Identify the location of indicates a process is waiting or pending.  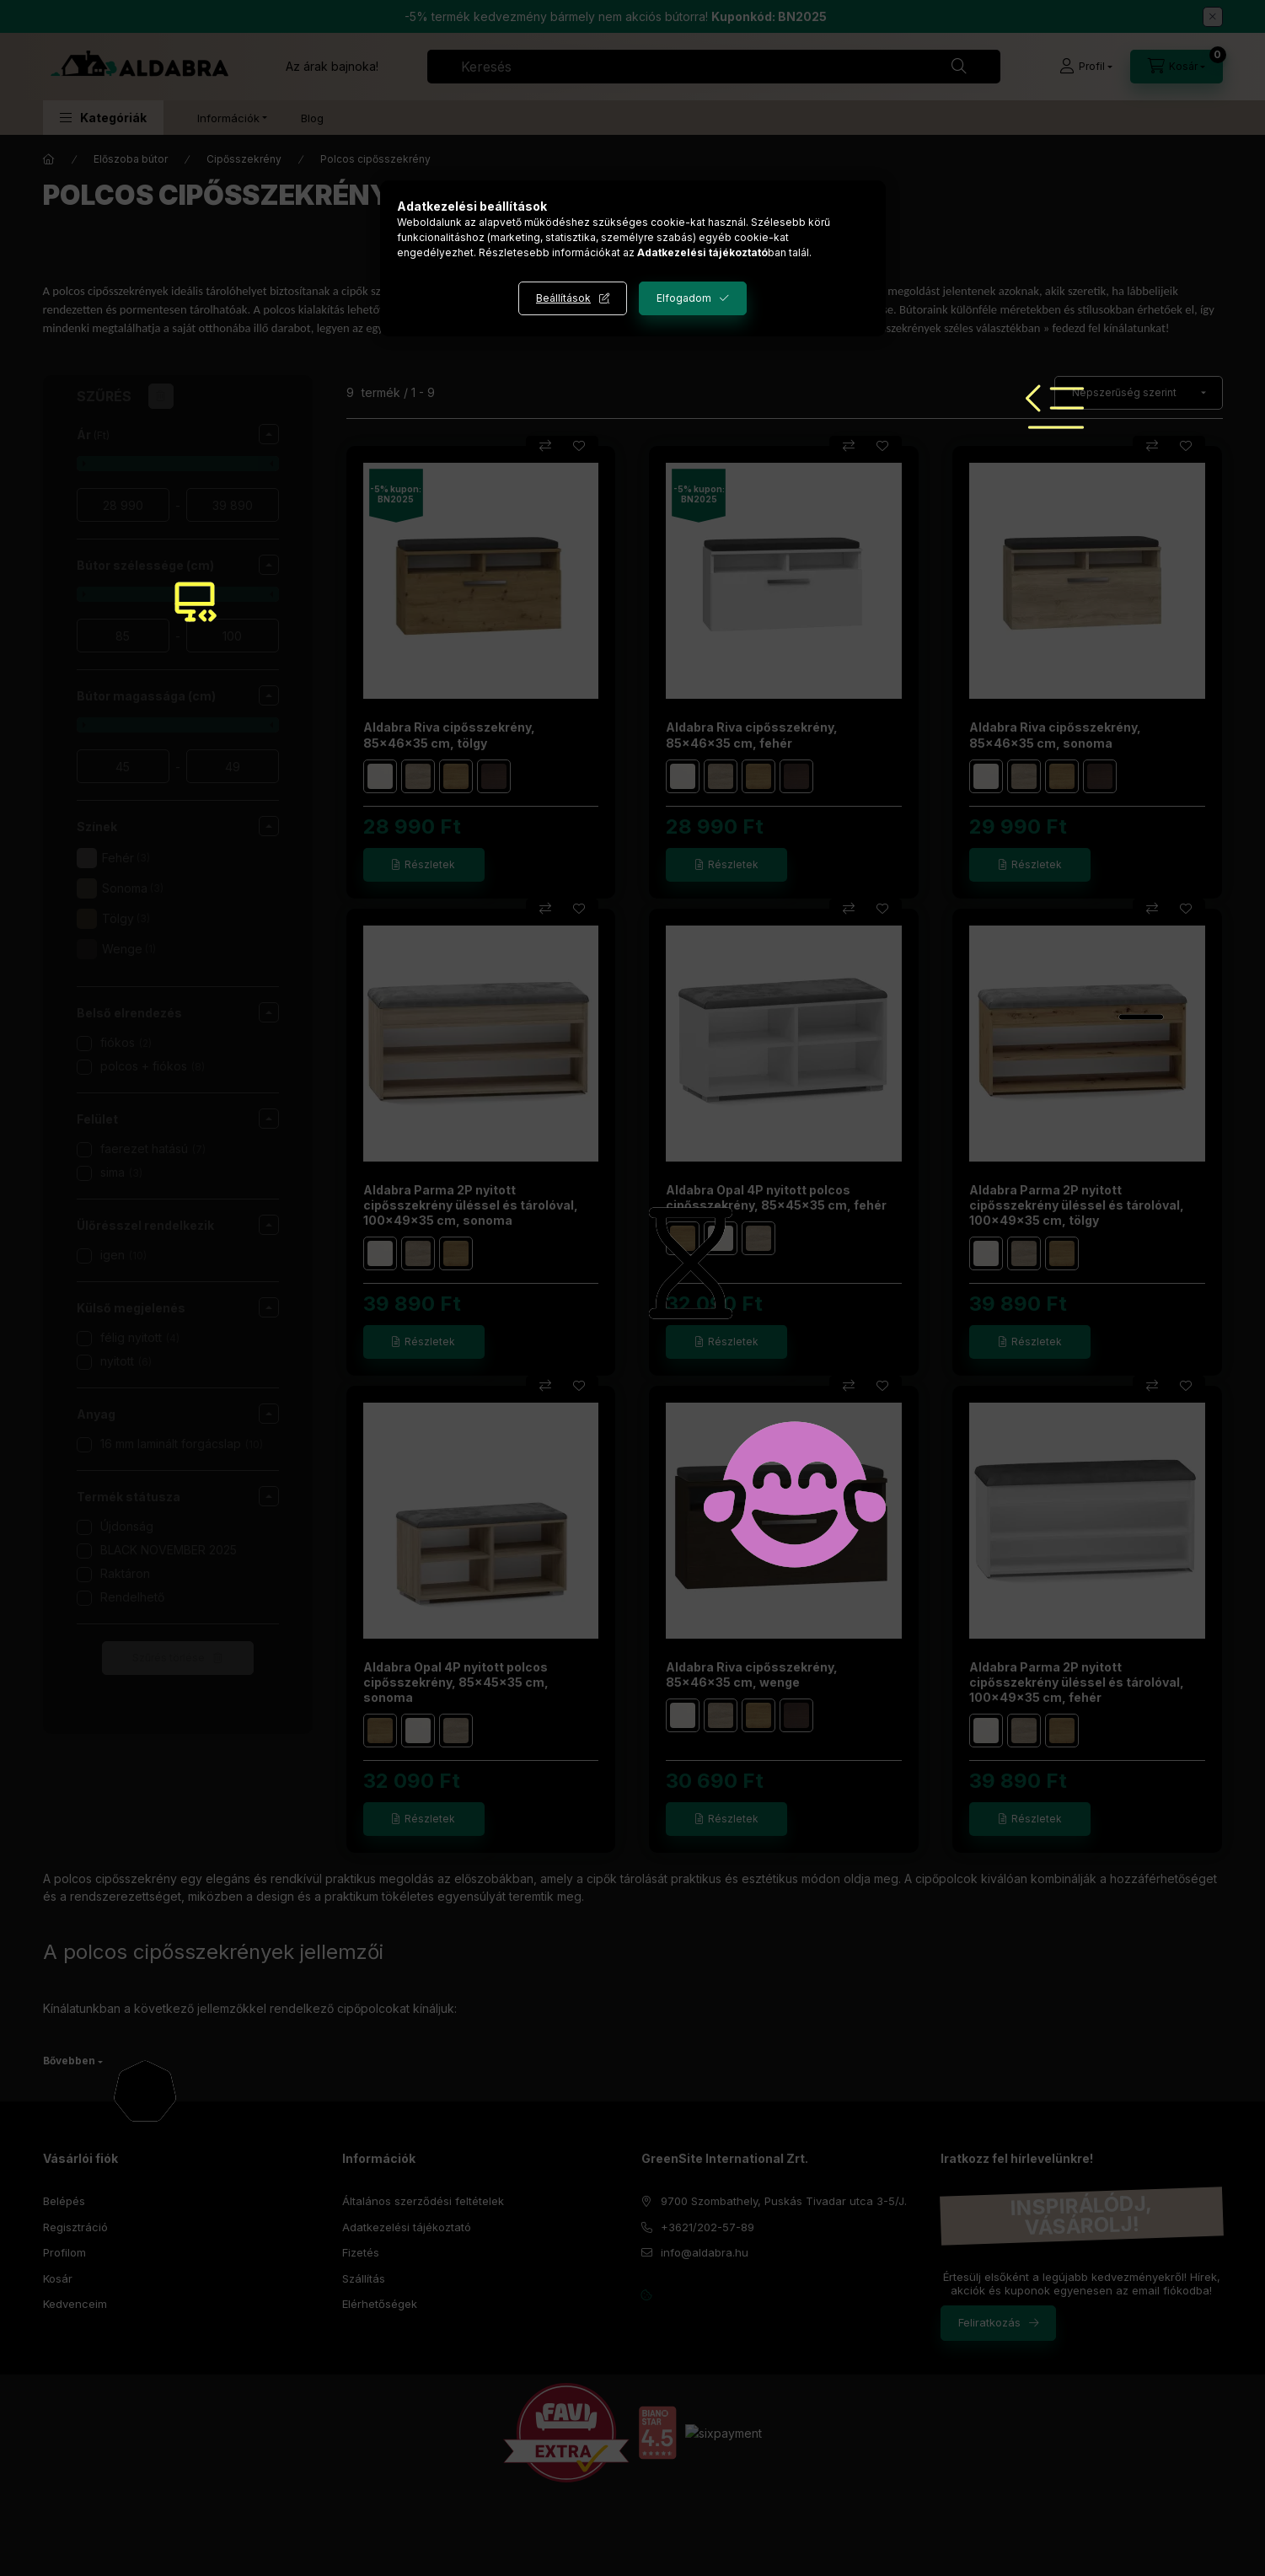
(690, 1263).